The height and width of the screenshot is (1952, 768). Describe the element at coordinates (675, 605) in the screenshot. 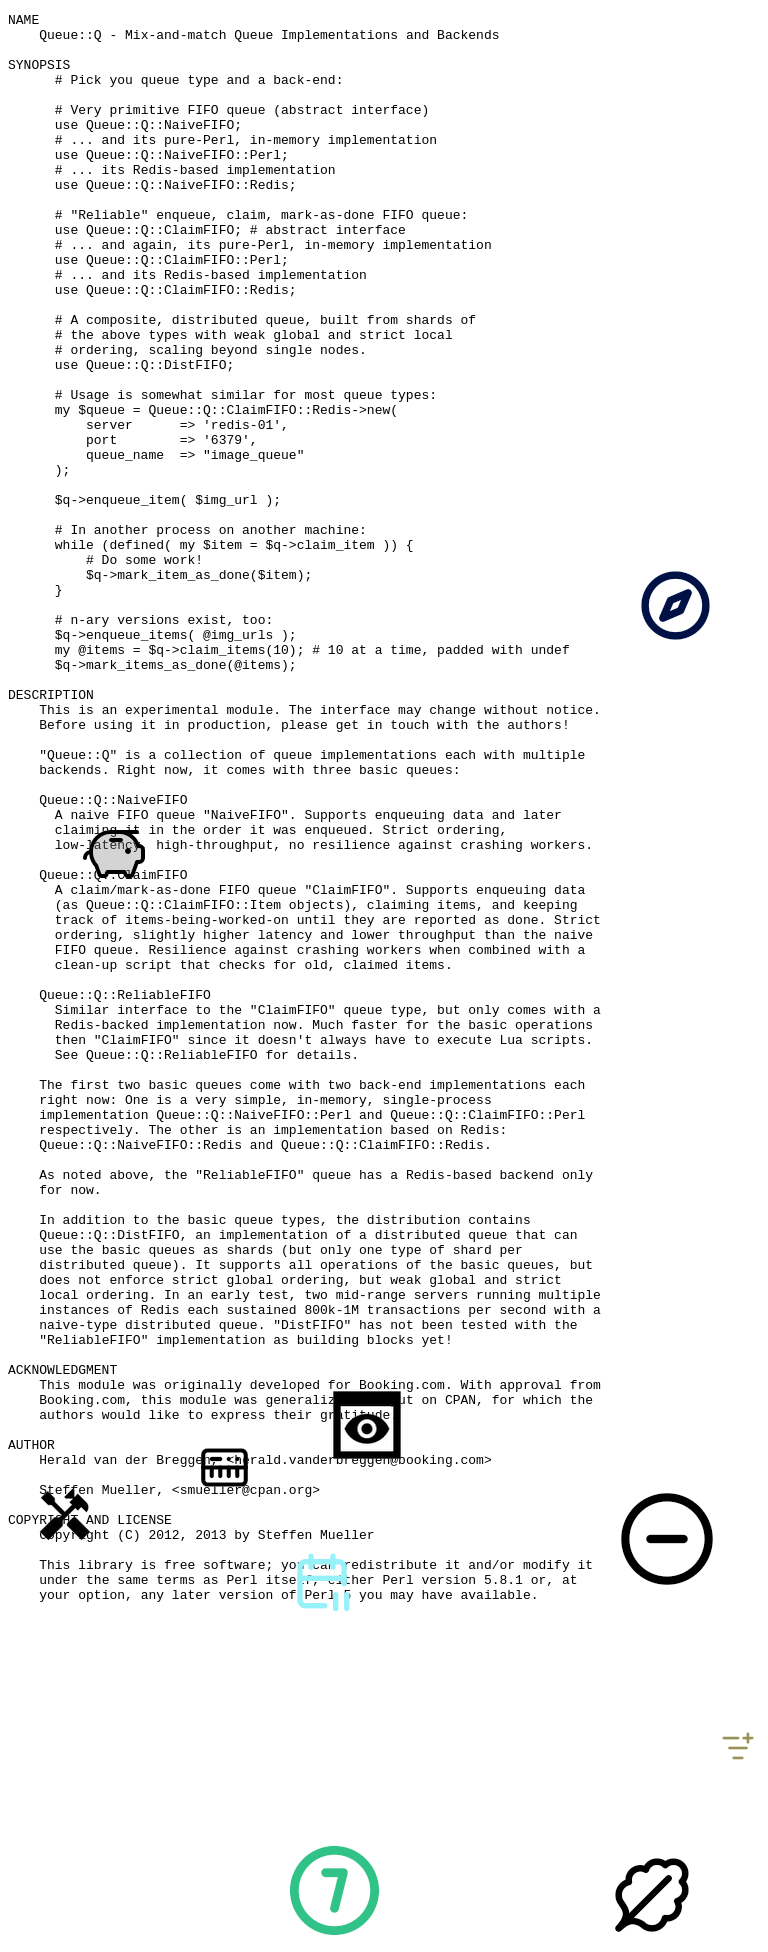

I see `open navigation or directions` at that location.